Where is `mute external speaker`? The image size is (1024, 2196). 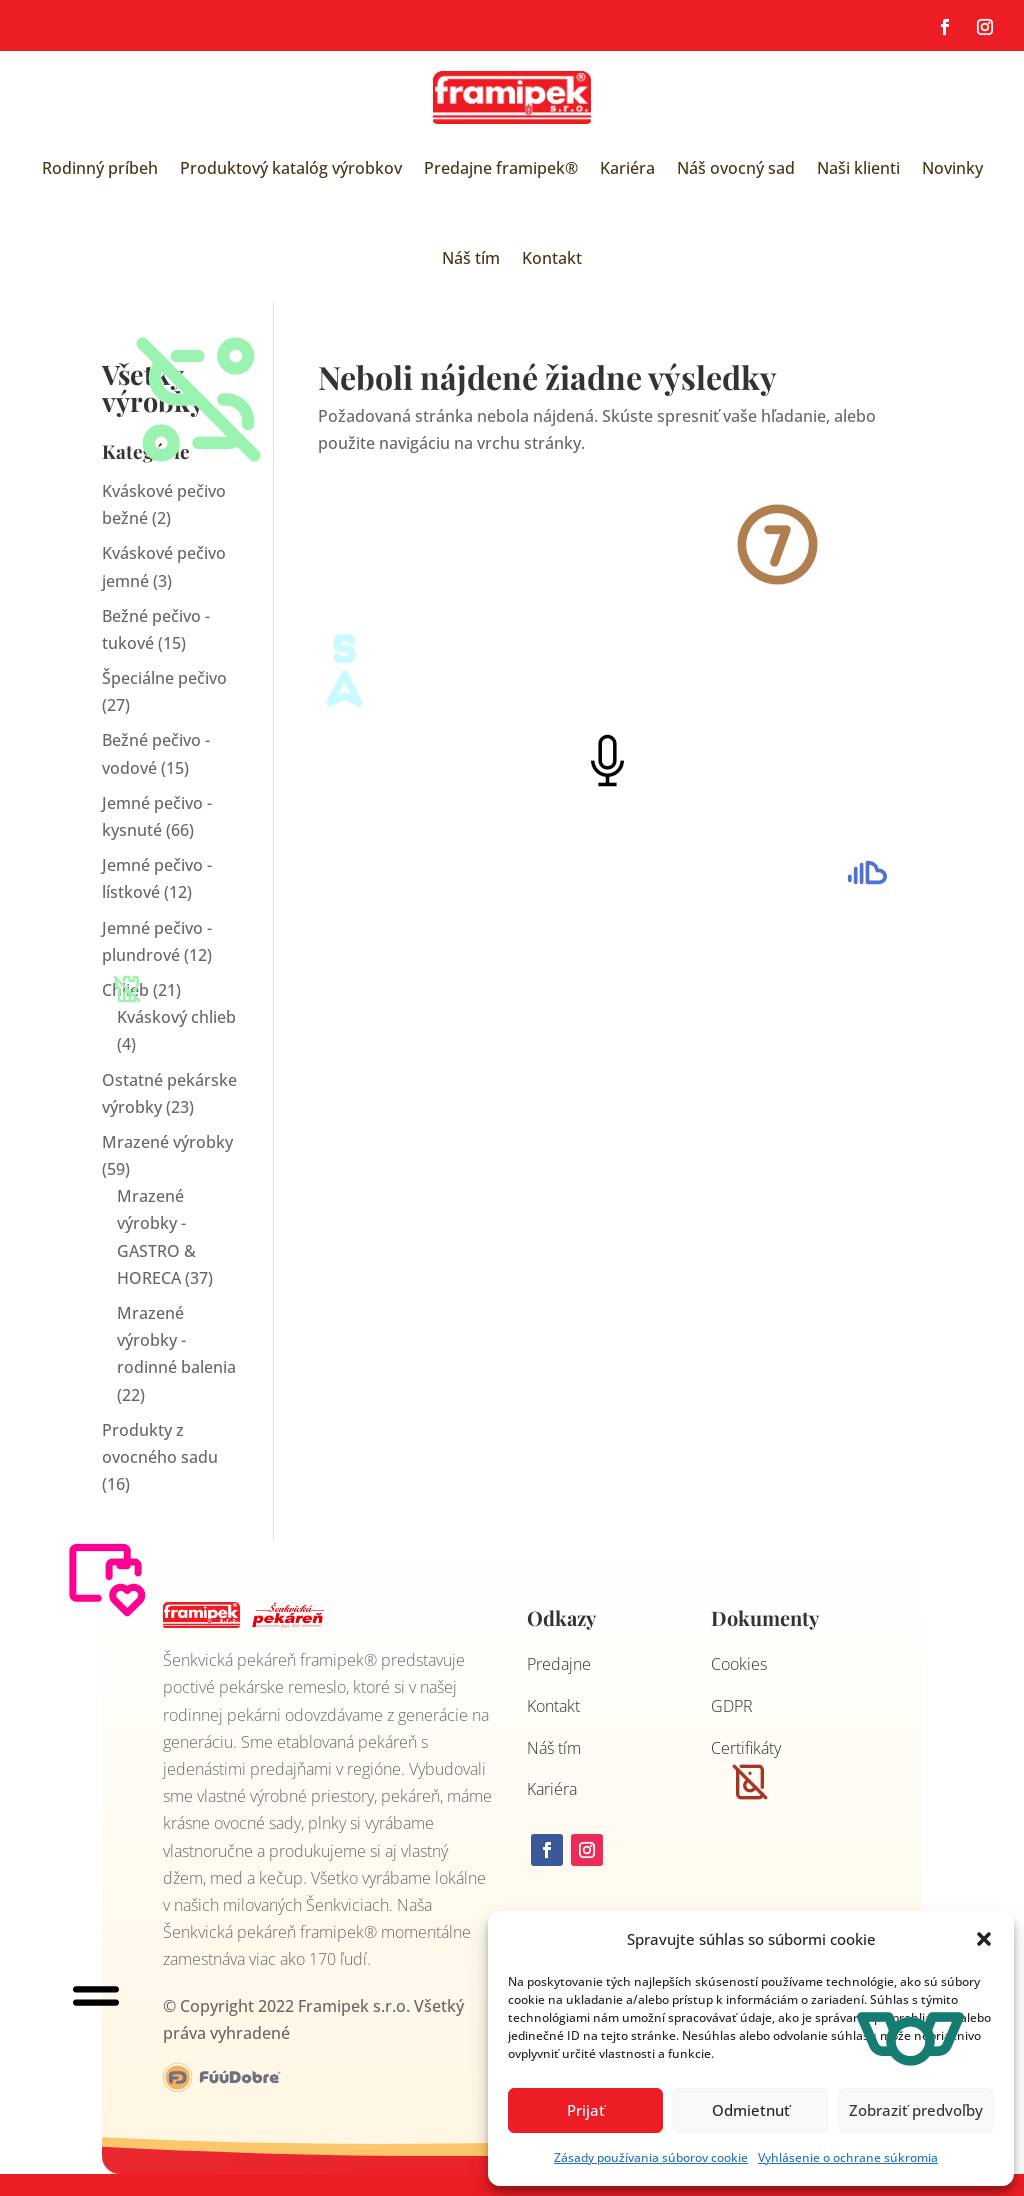 mute external speaker is located at coordinates (750, 1782).